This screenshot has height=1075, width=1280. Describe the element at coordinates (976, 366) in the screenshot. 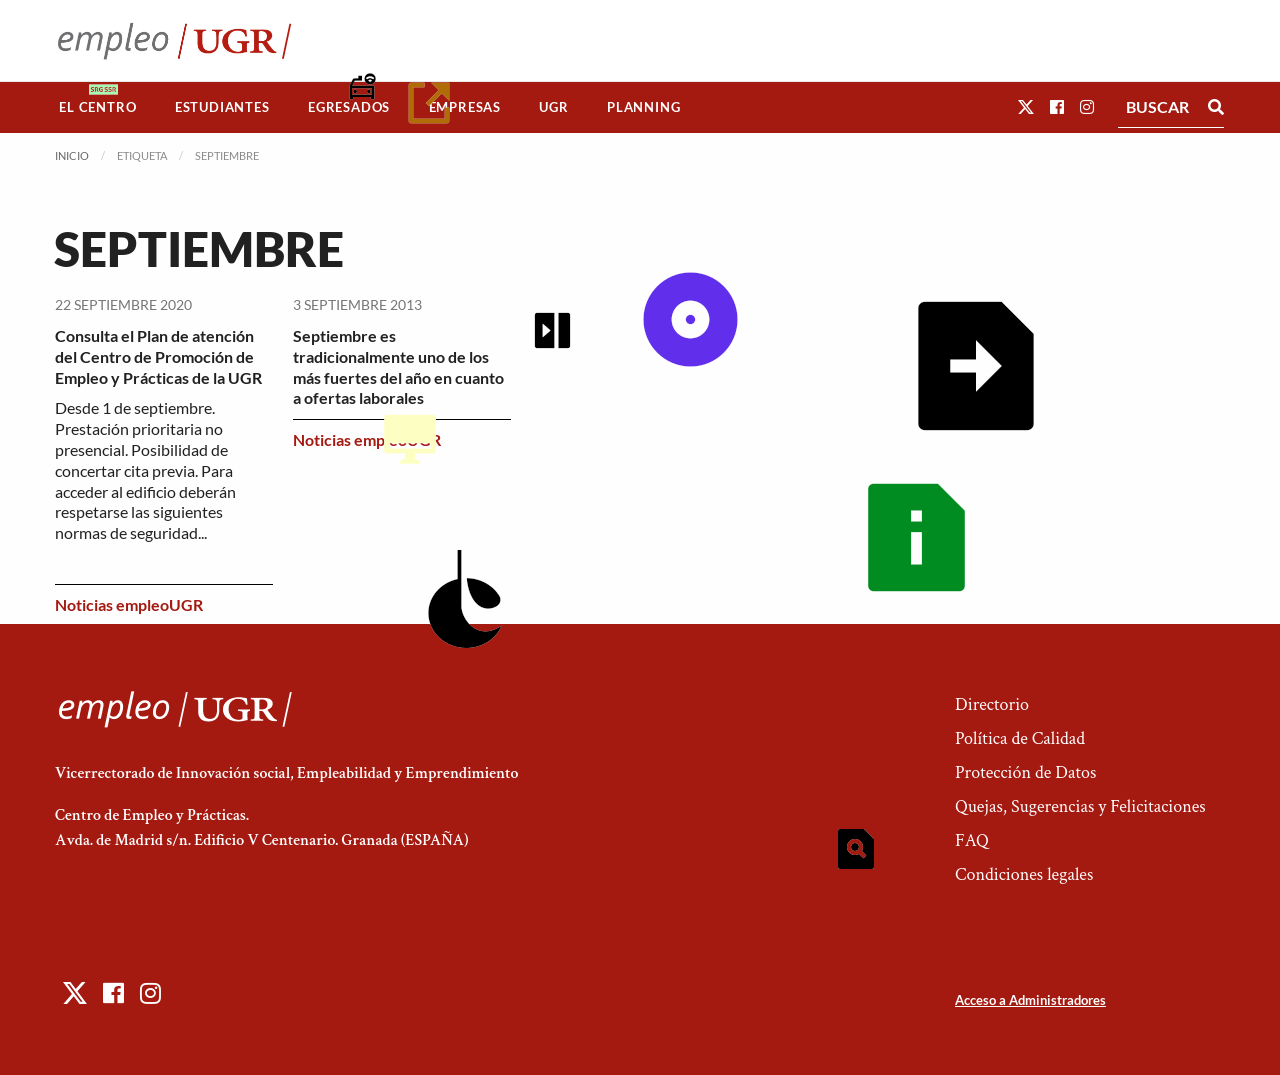

I see `transfer or export a file` at that location.